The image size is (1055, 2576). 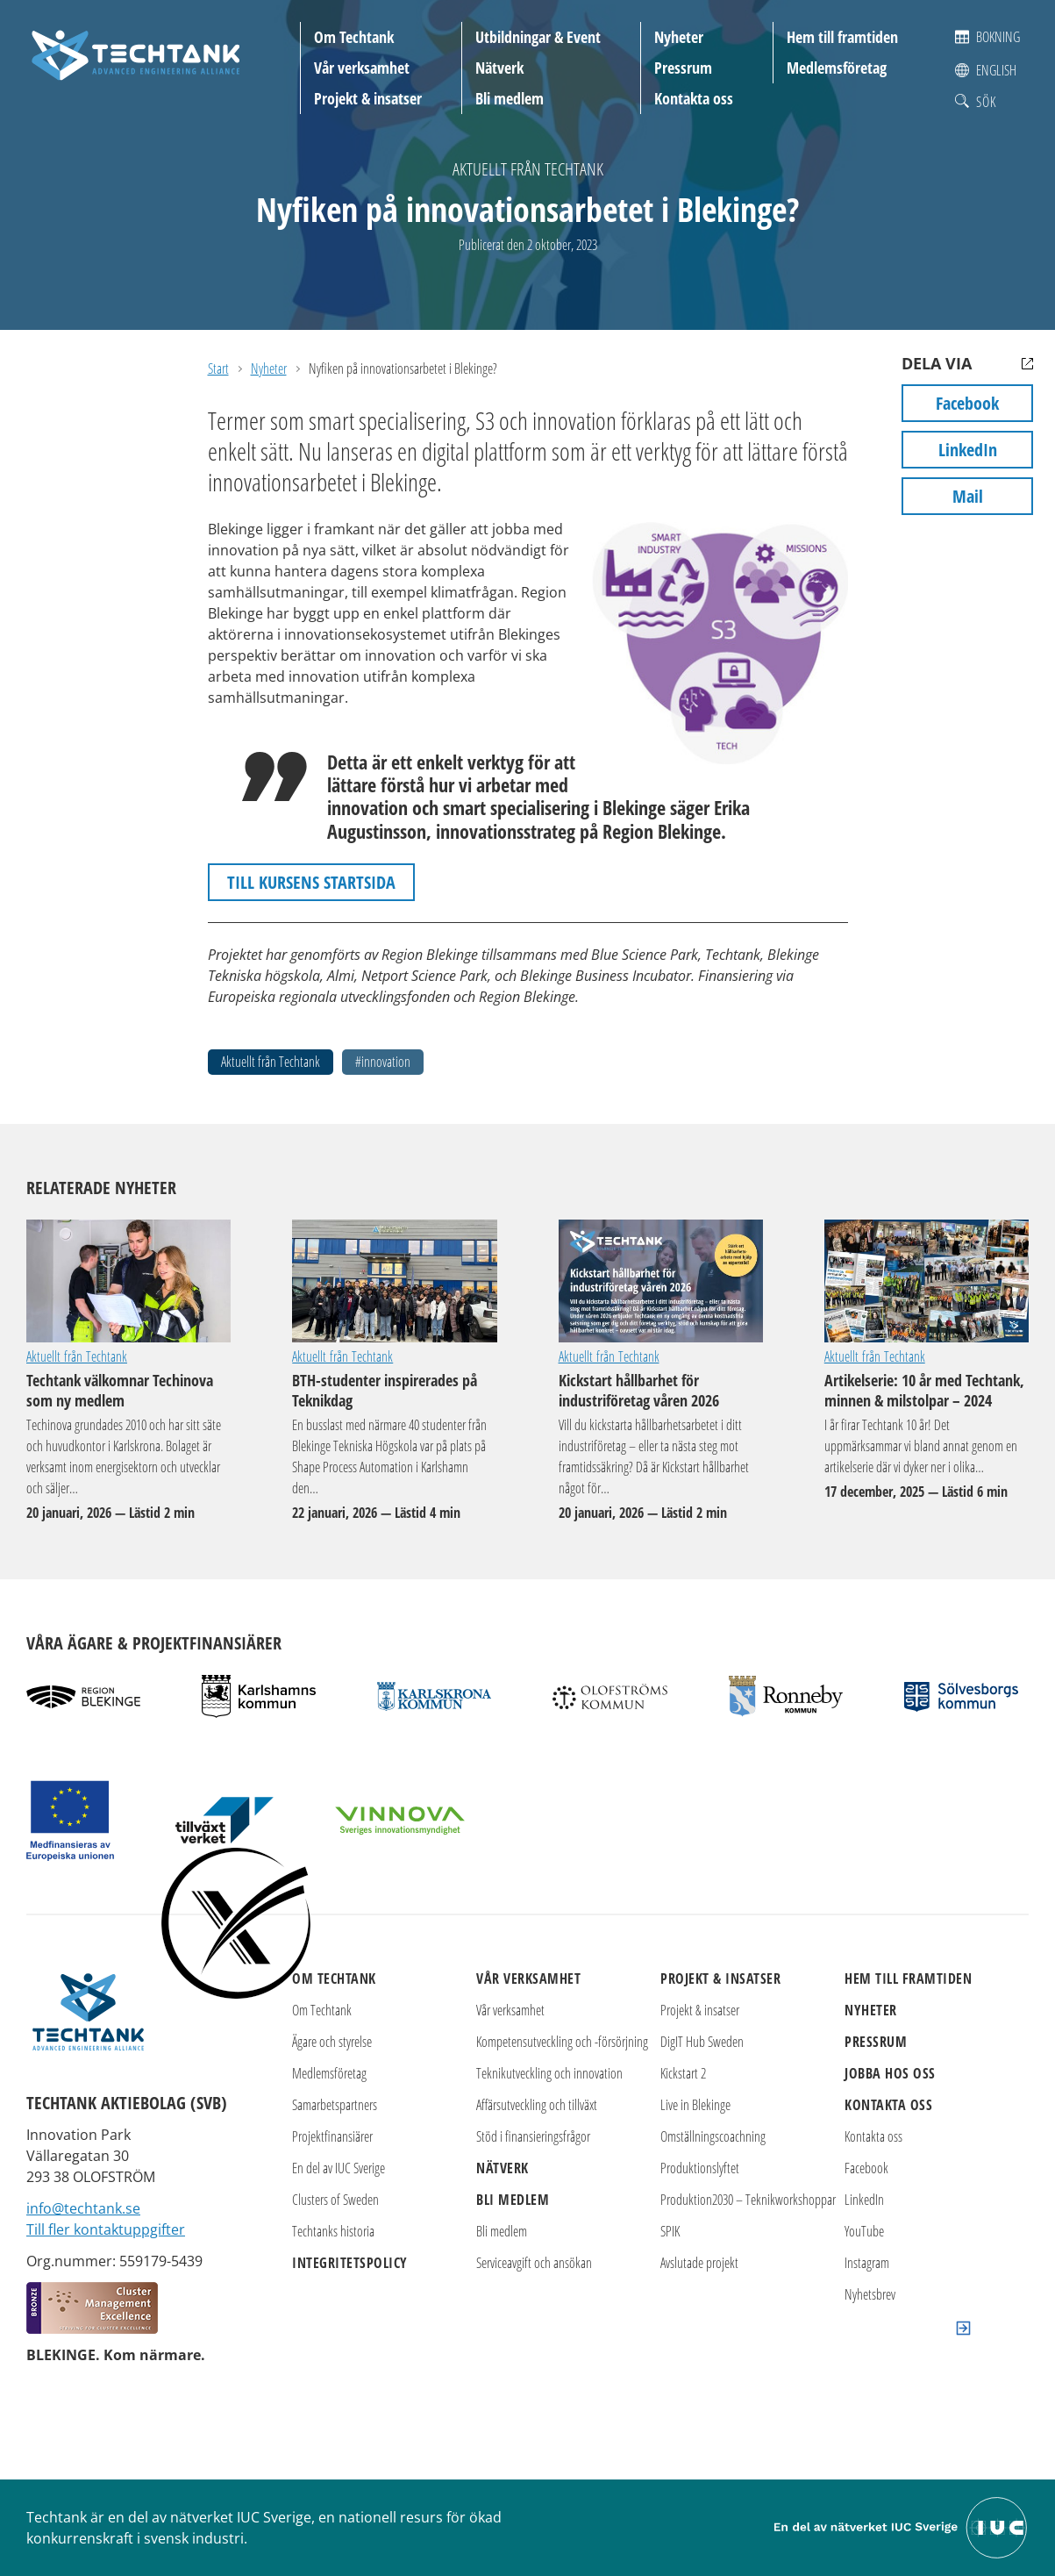 I want to click on navigate to the next item or screen, so click(x=963, y=2328).